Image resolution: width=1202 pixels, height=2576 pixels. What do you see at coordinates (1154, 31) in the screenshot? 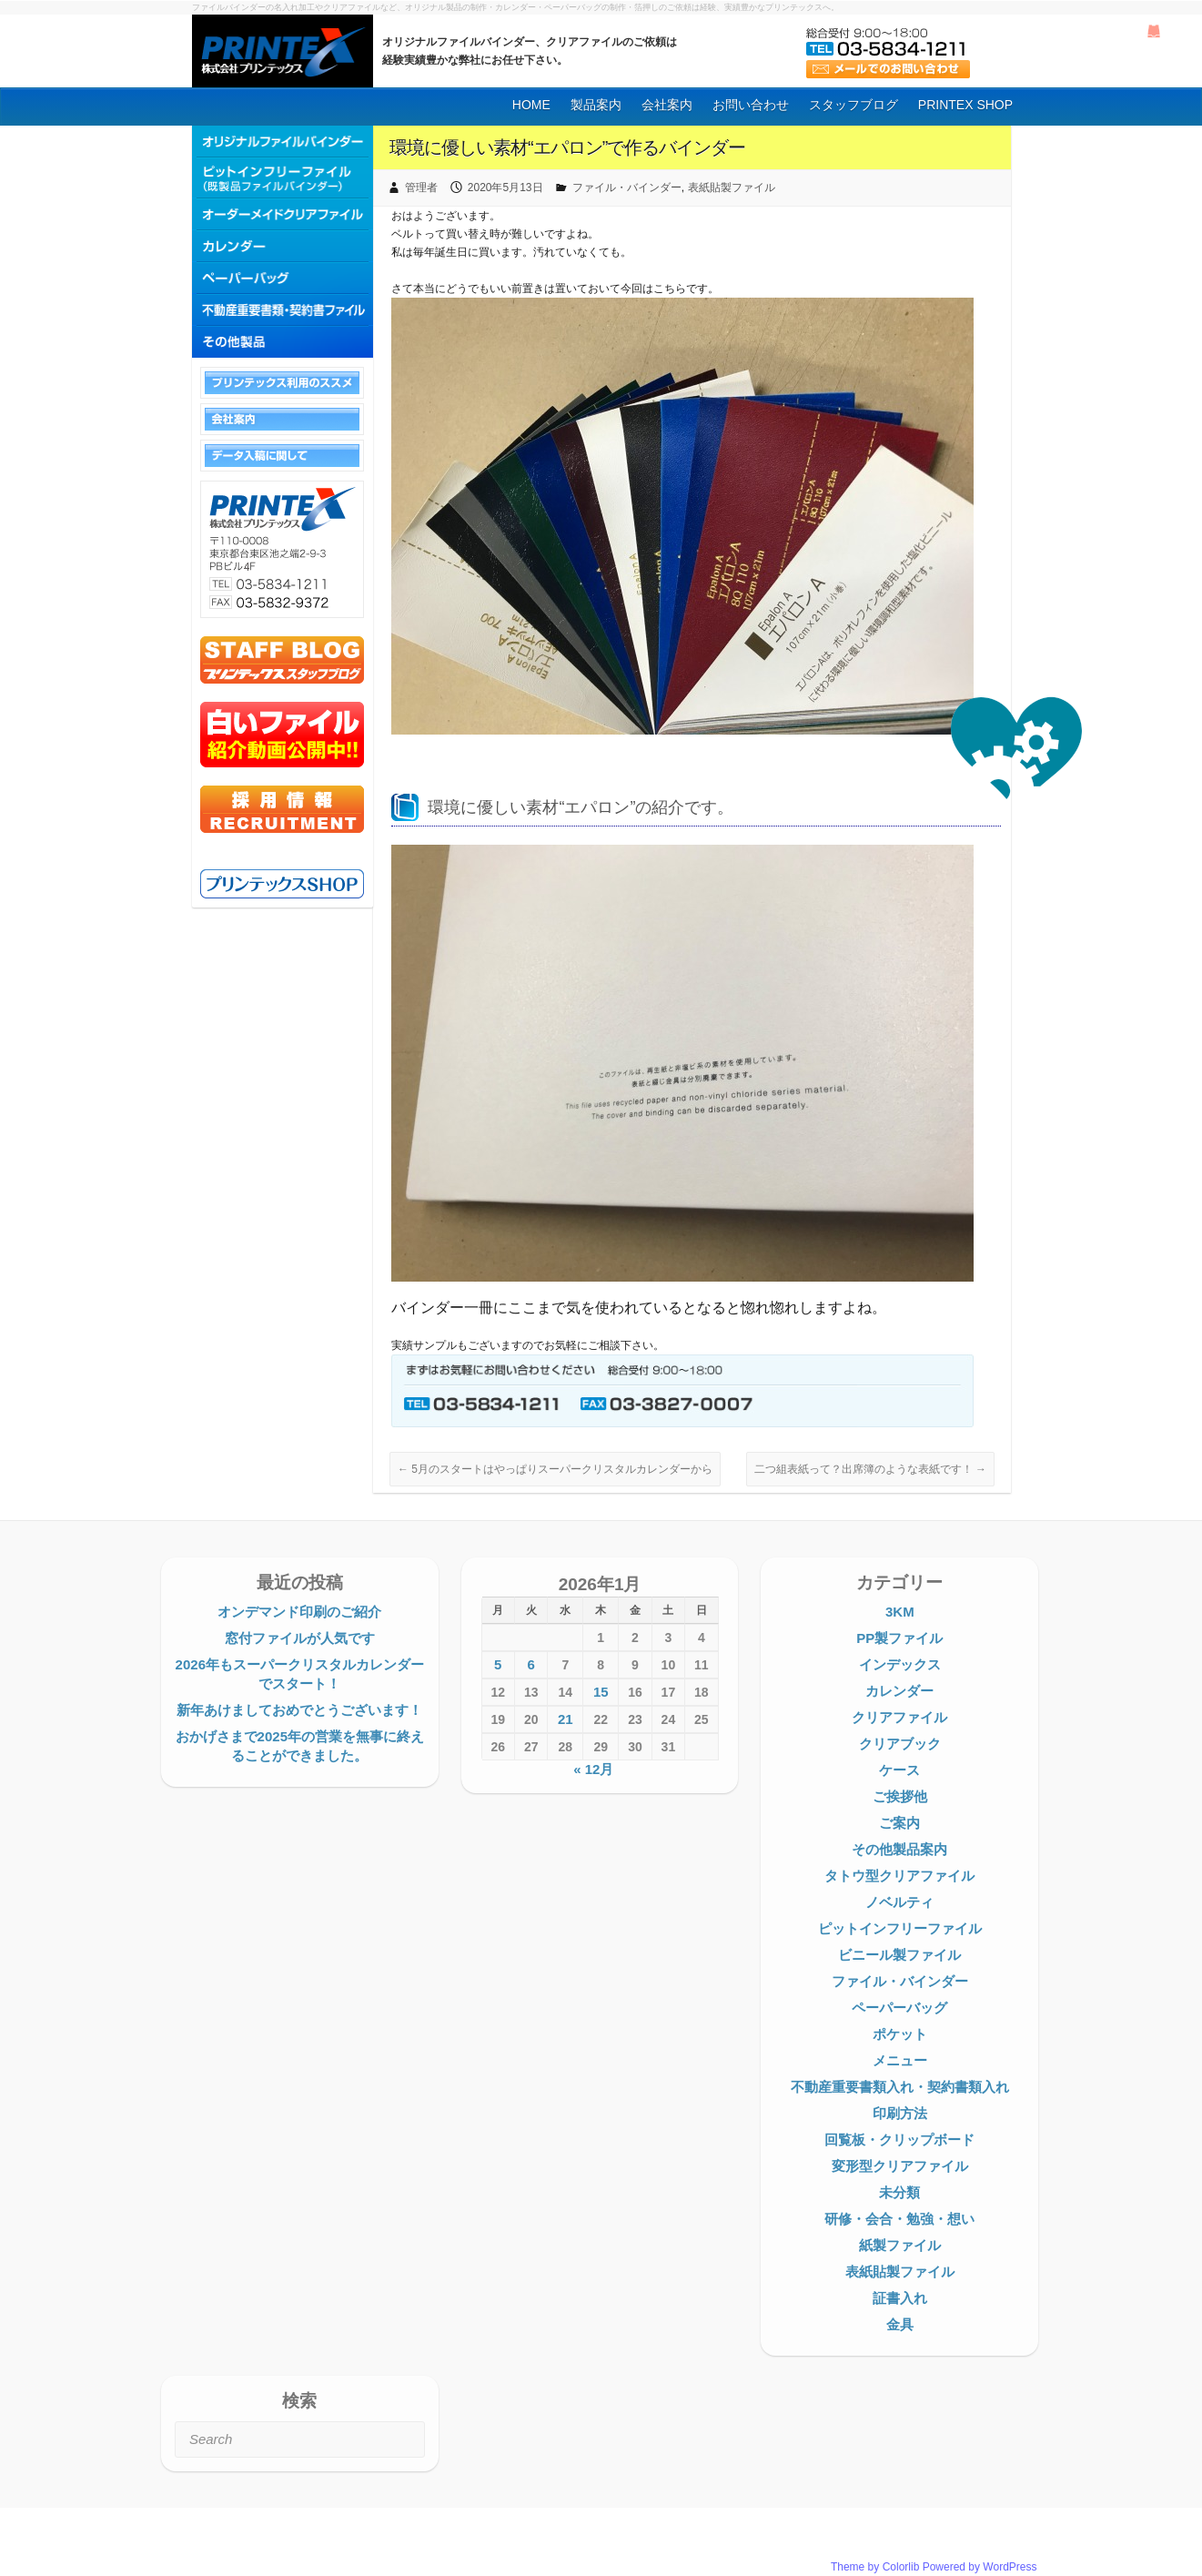
I see `access your inbox or document tray` at bounding box center [1154, 31].